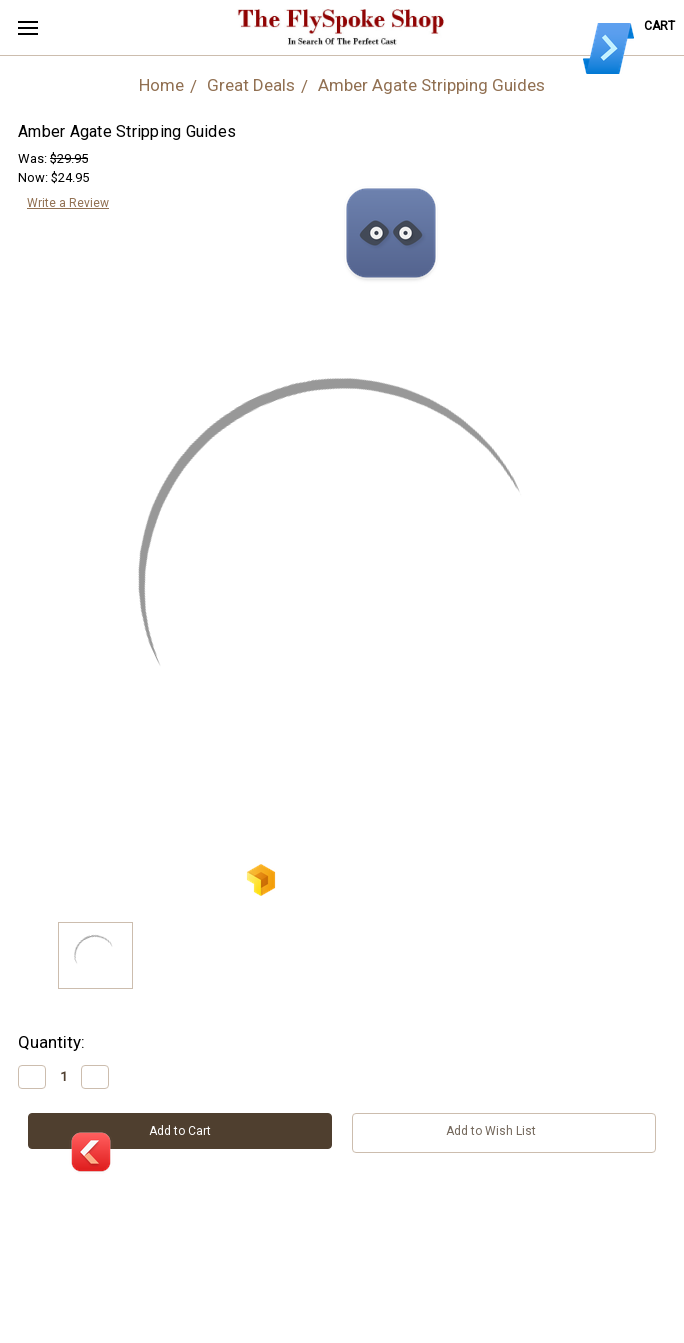 The image size is (684, 1343). What do you see at coordinates (608, 48) in the screenshot?
I see `open the scripts application` at bounding box center [608, 48].